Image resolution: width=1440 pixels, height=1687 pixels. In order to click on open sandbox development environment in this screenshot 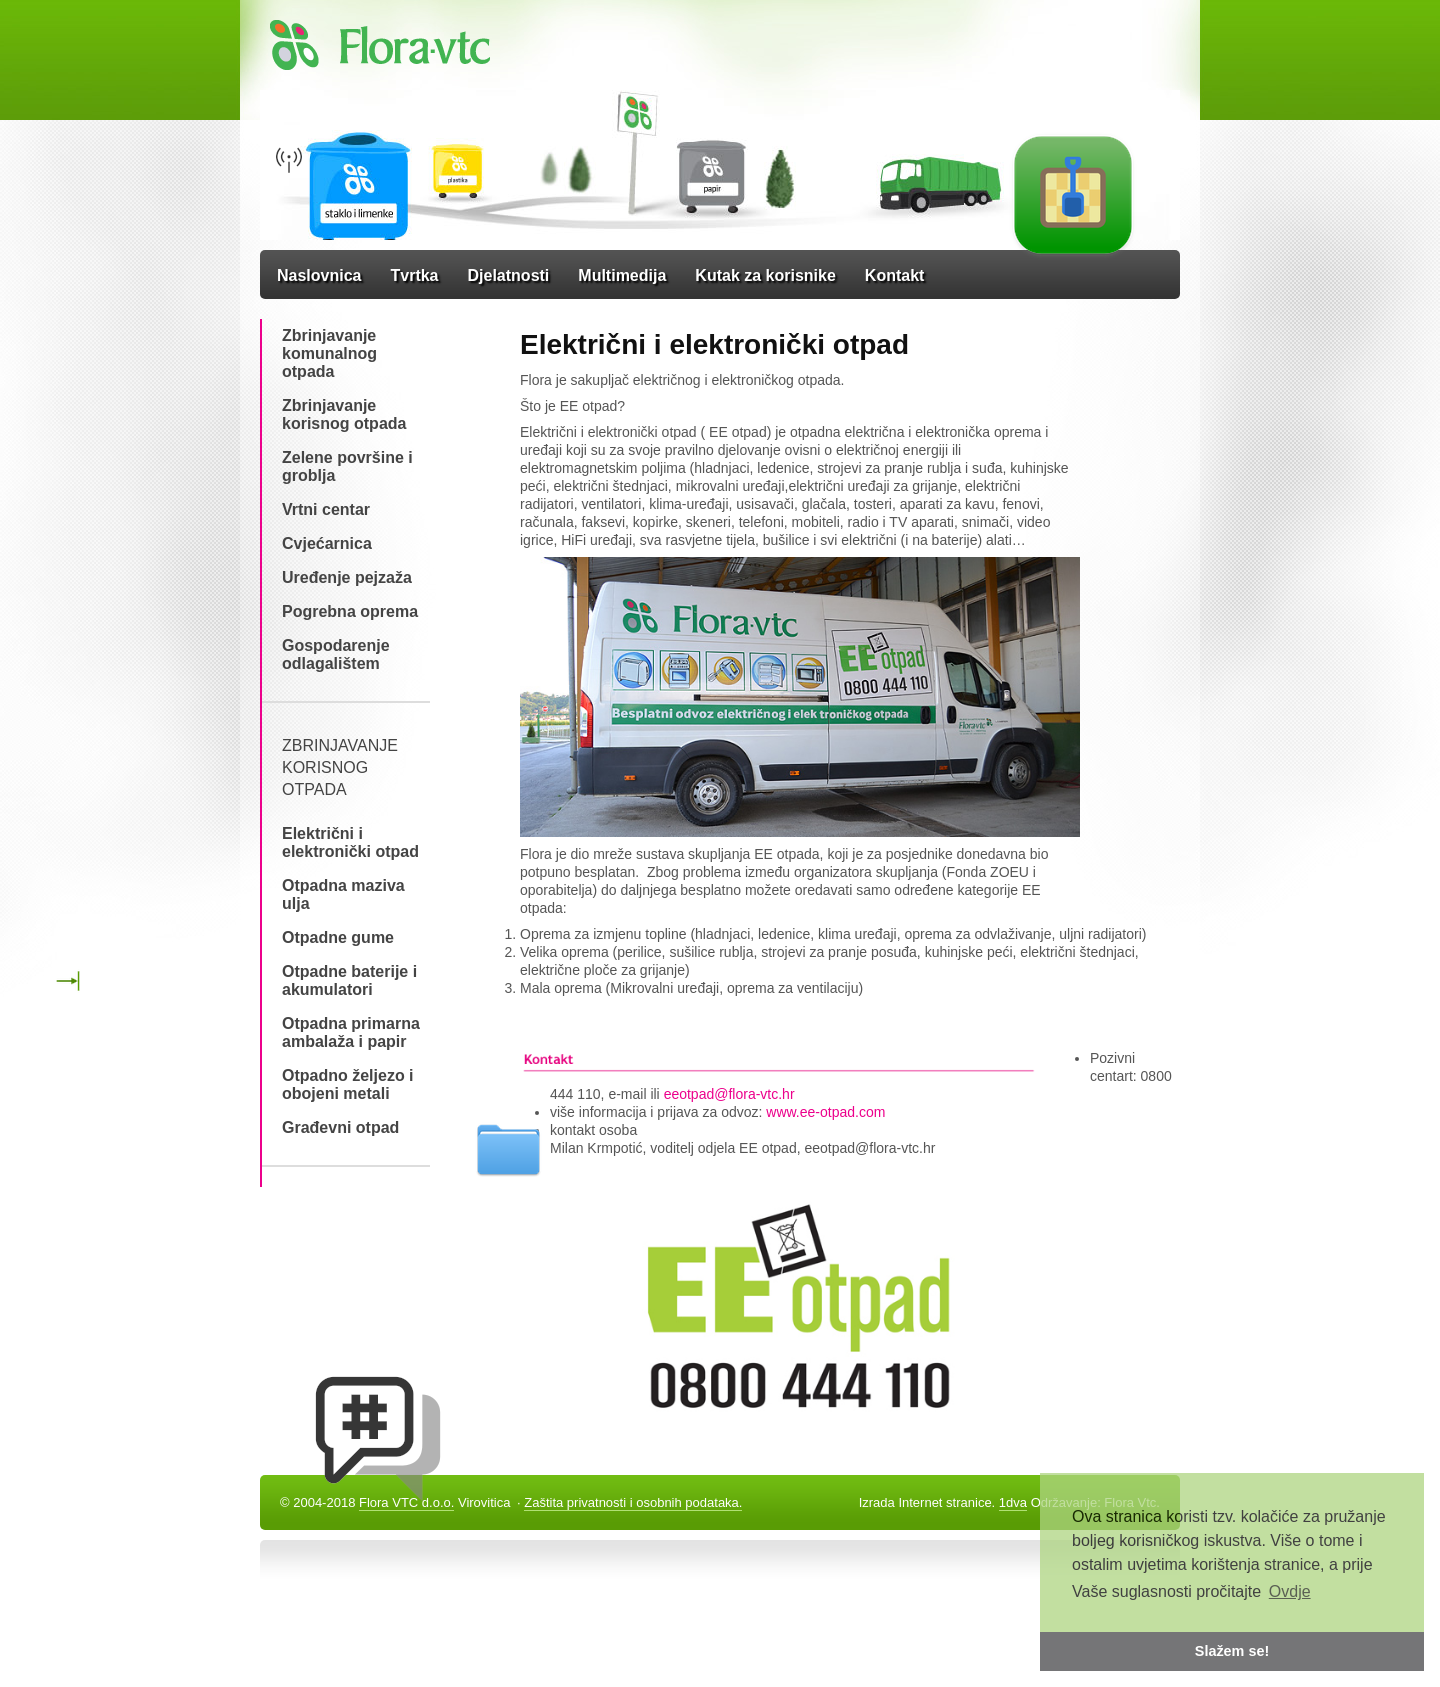, I will do `click(1073, 195)`.